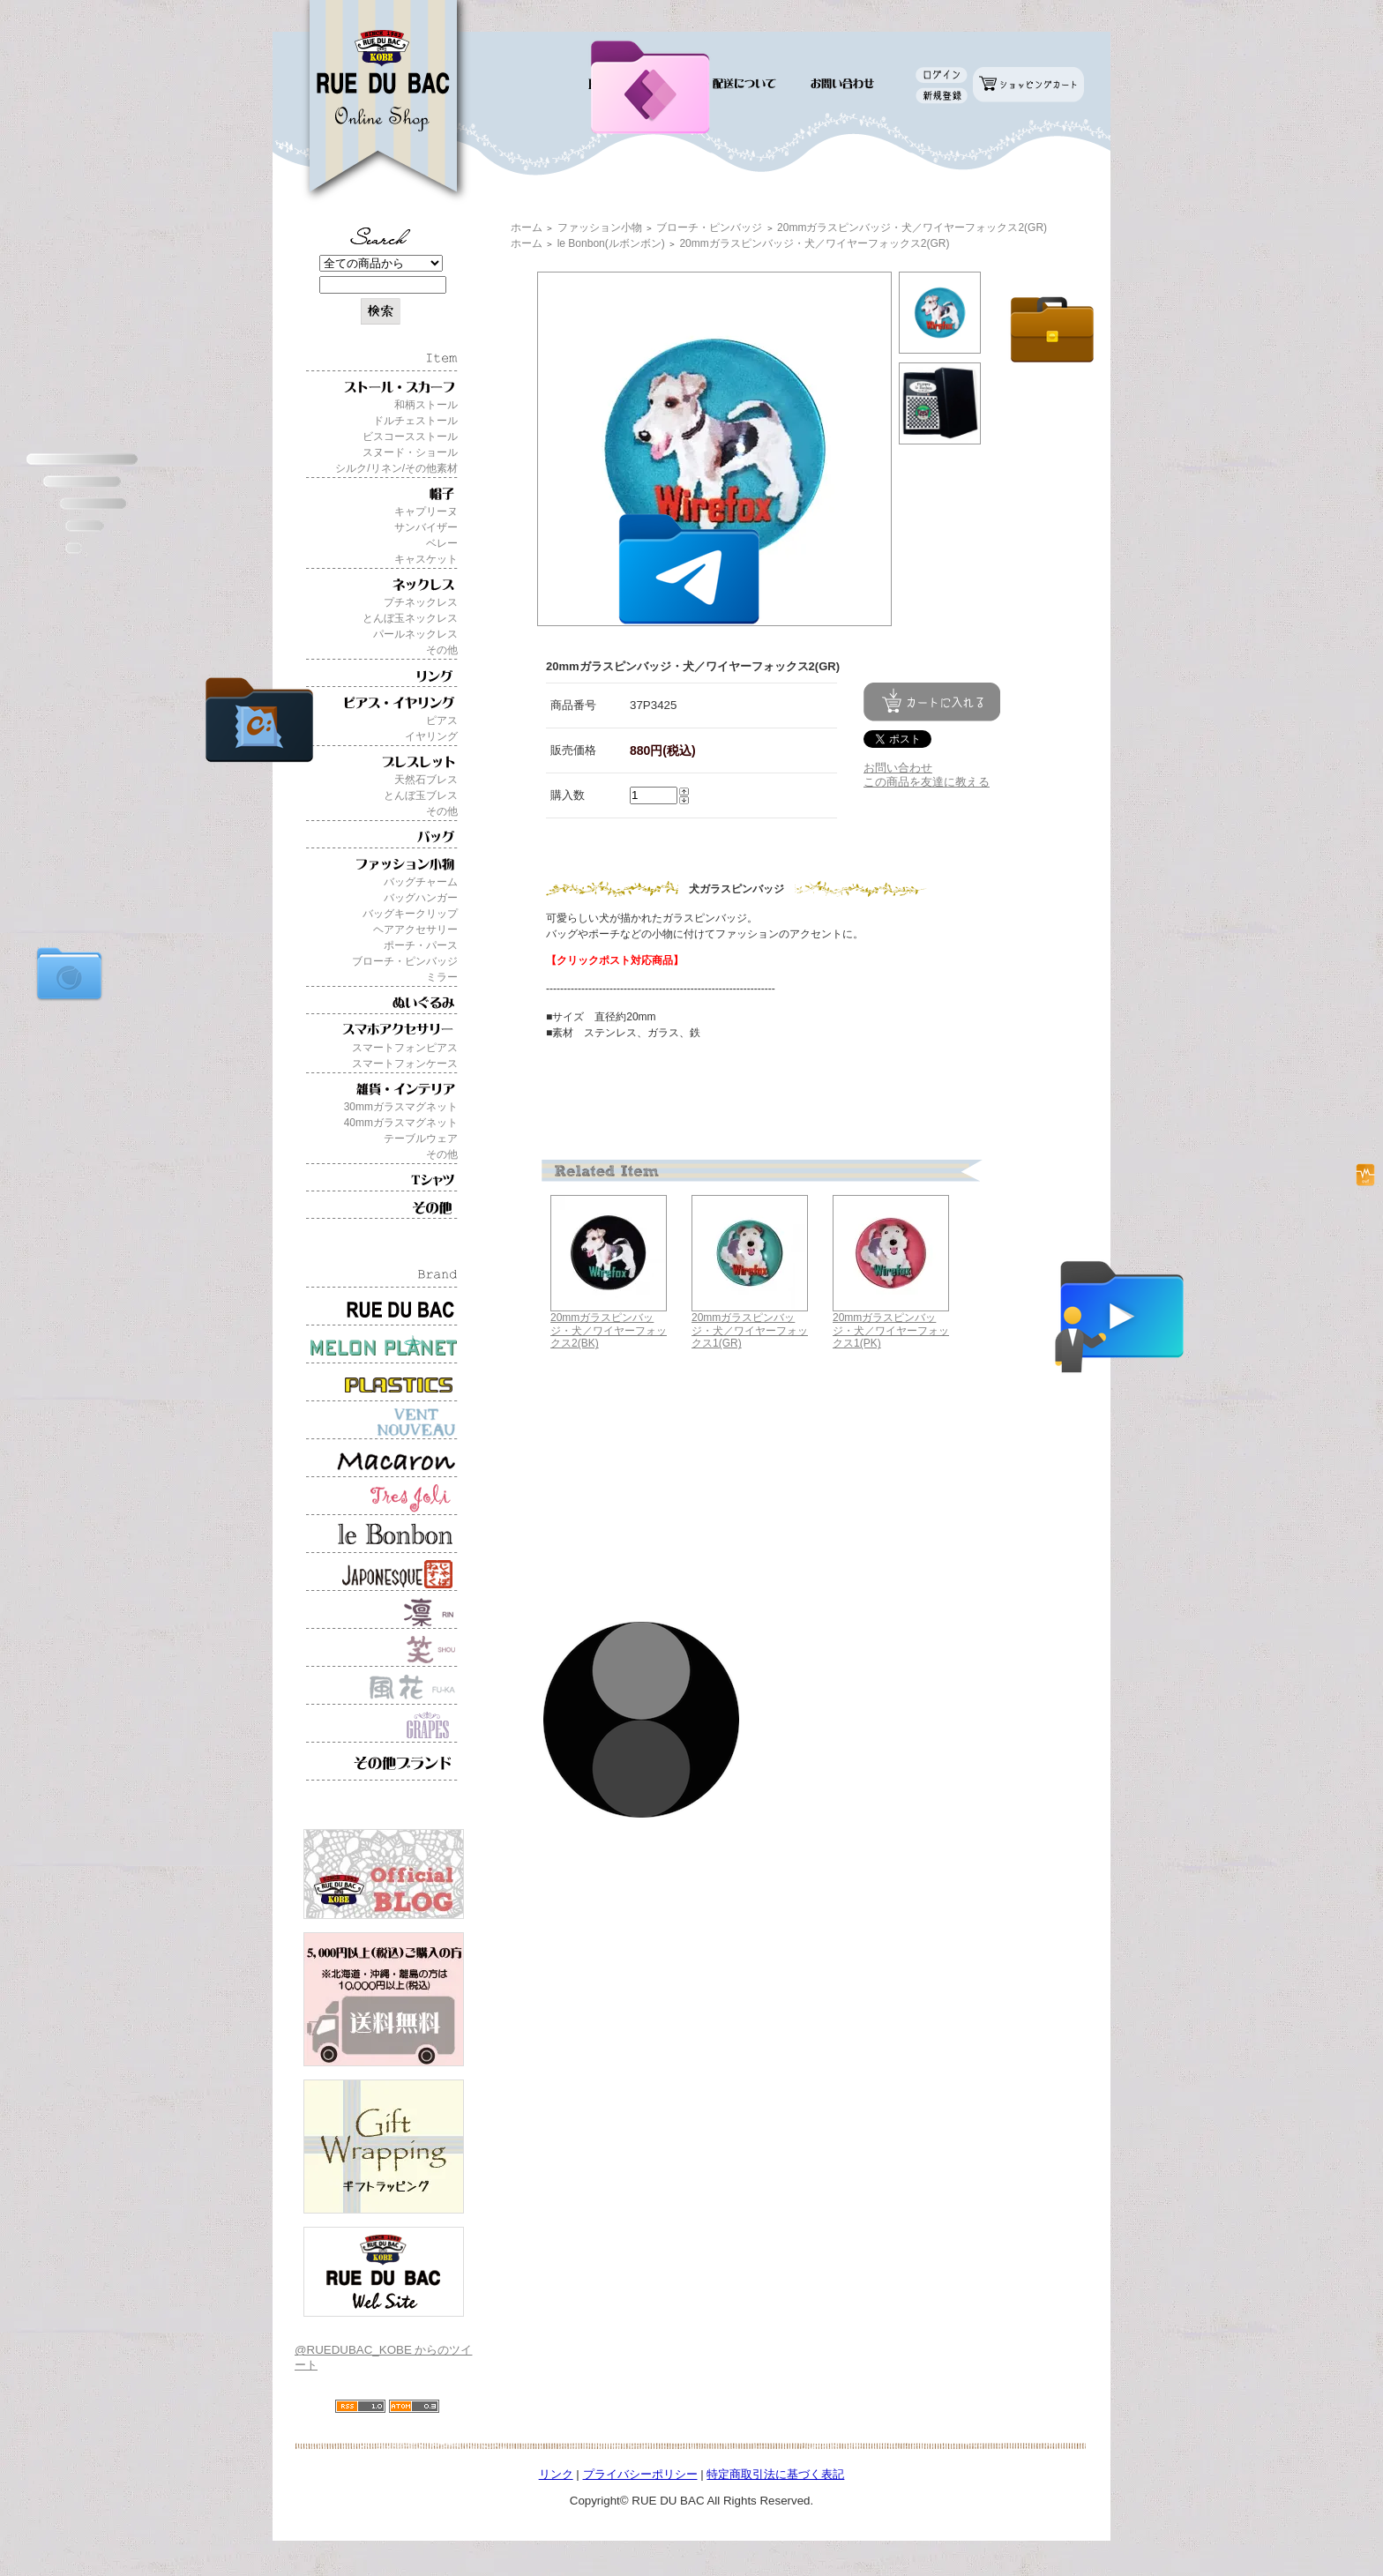  What do you see at coordinates (82, 504) in the screenshot?
I see `indicates tornado or severe storm warning` at bounding box center [82, 504].